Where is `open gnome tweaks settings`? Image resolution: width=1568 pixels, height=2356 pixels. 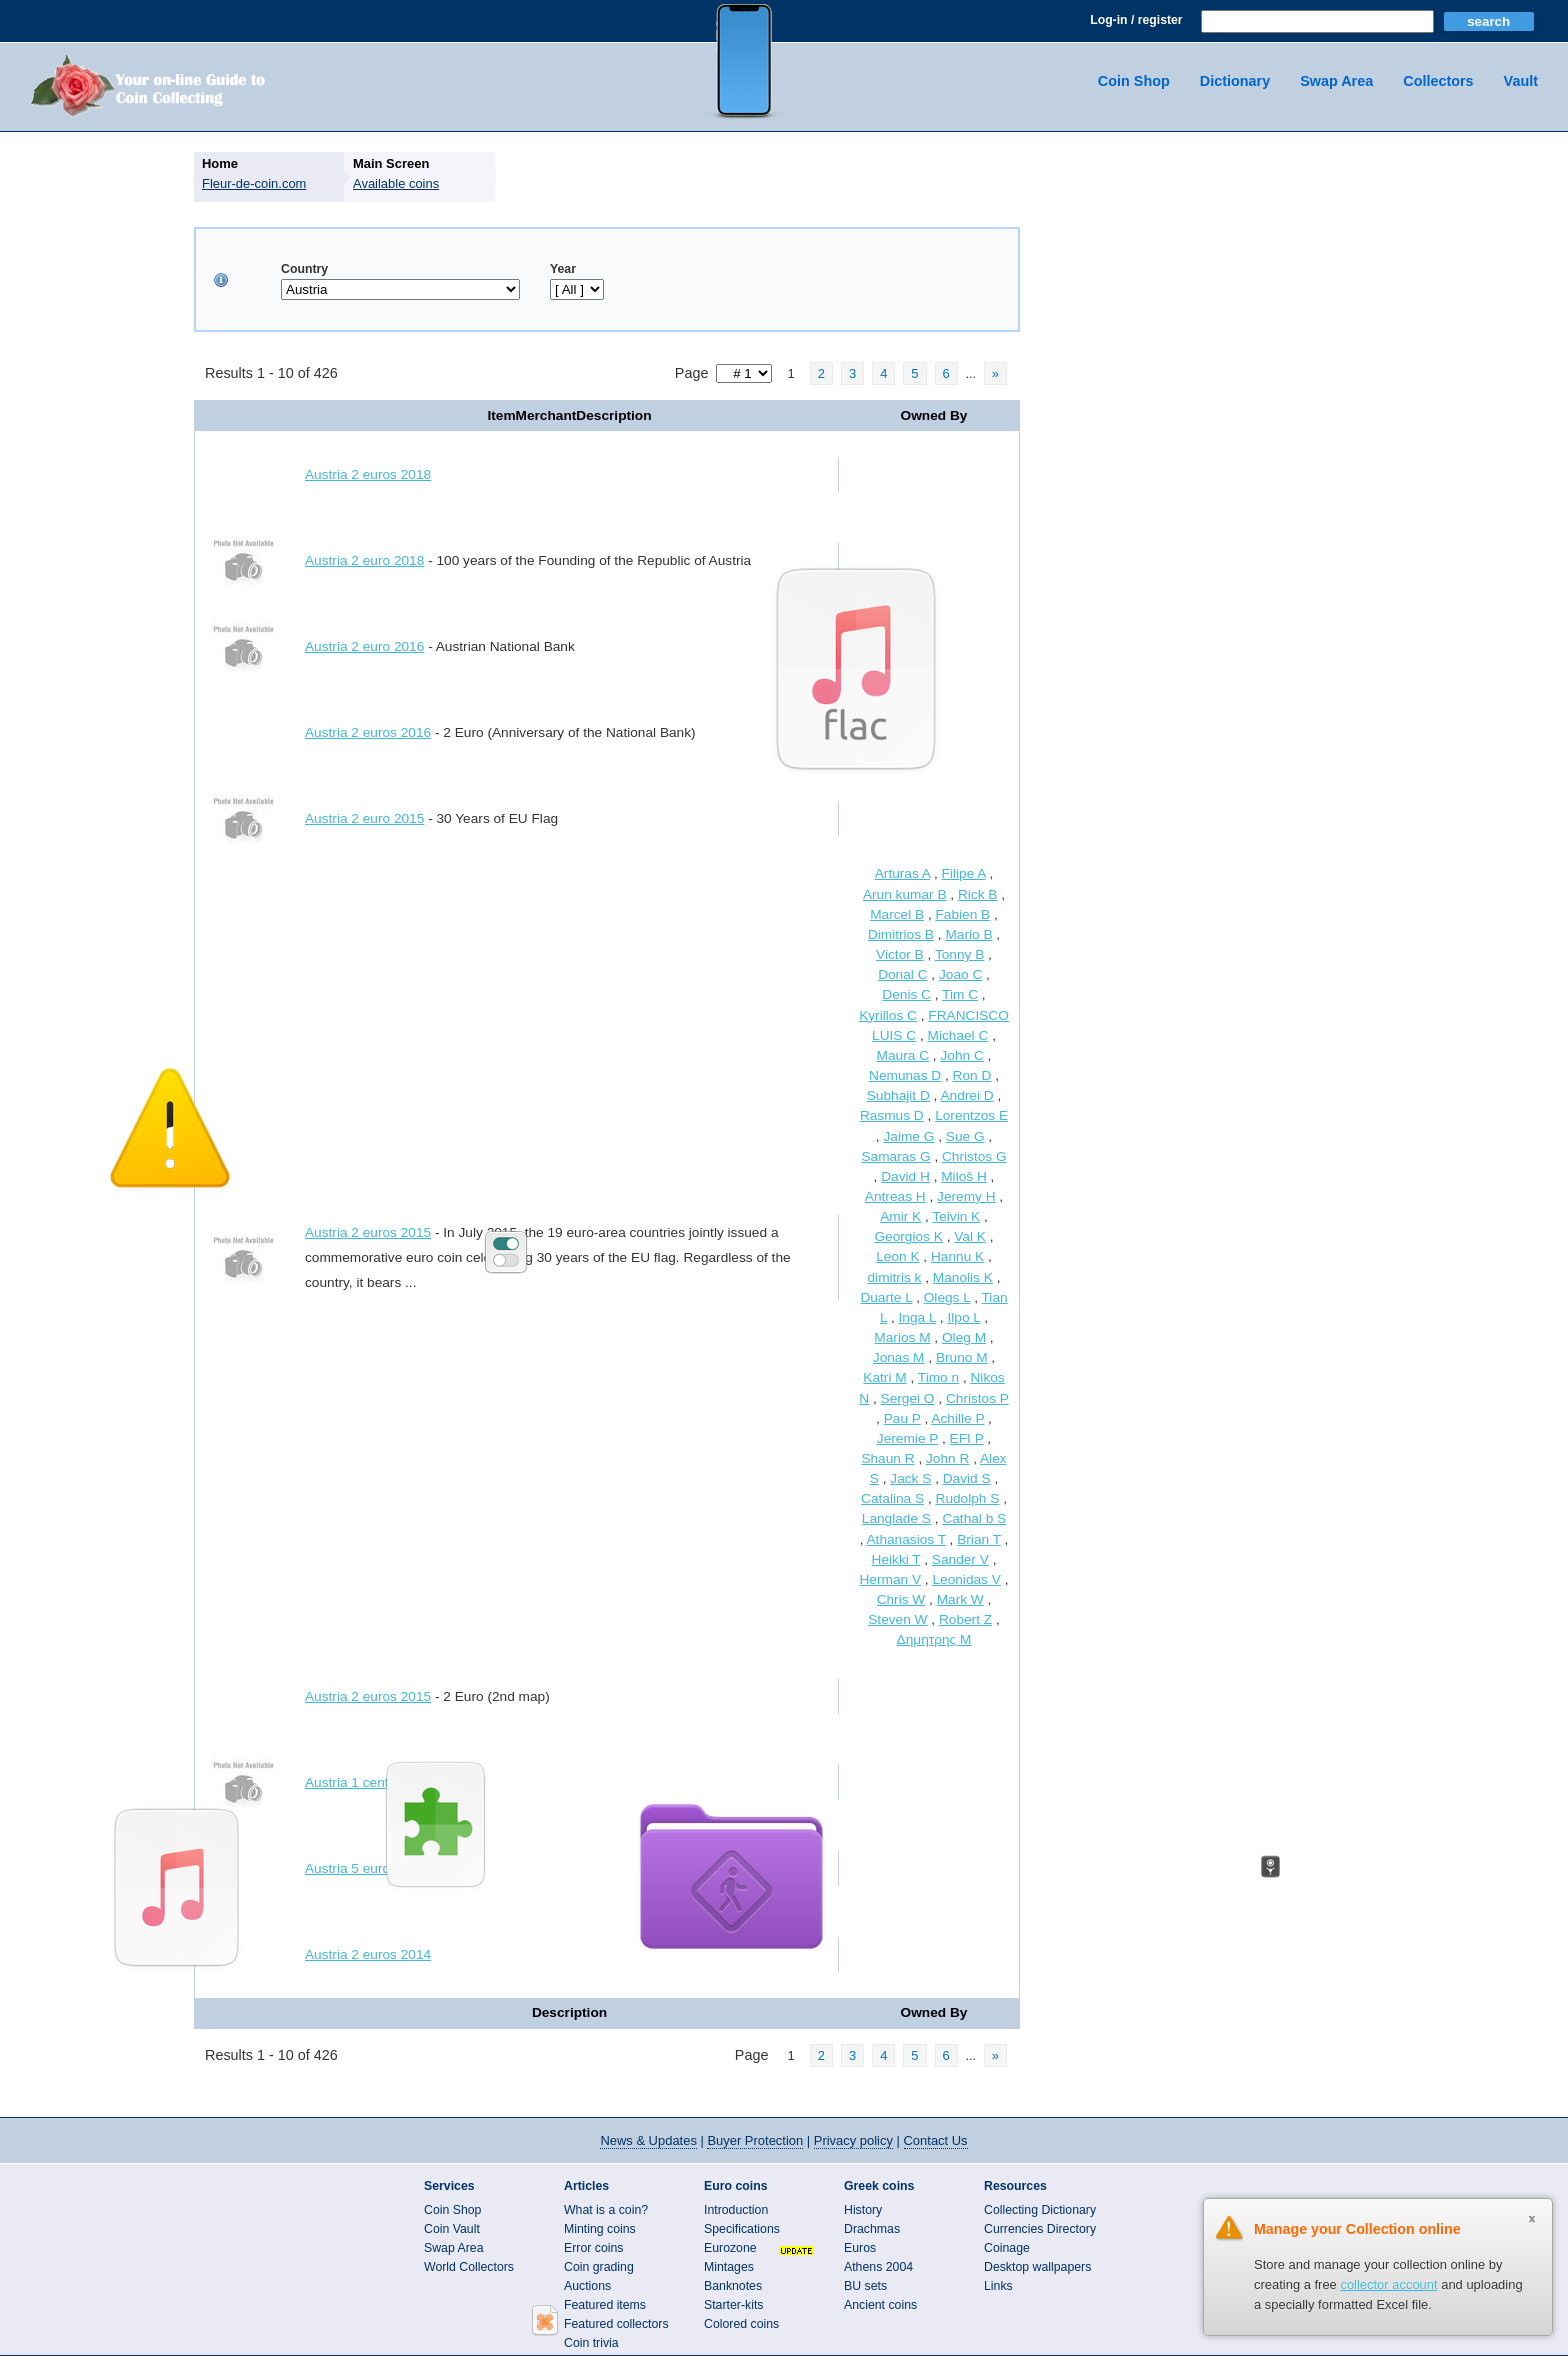
open gnome tweaks settings is located at coordinates (506, 1252).